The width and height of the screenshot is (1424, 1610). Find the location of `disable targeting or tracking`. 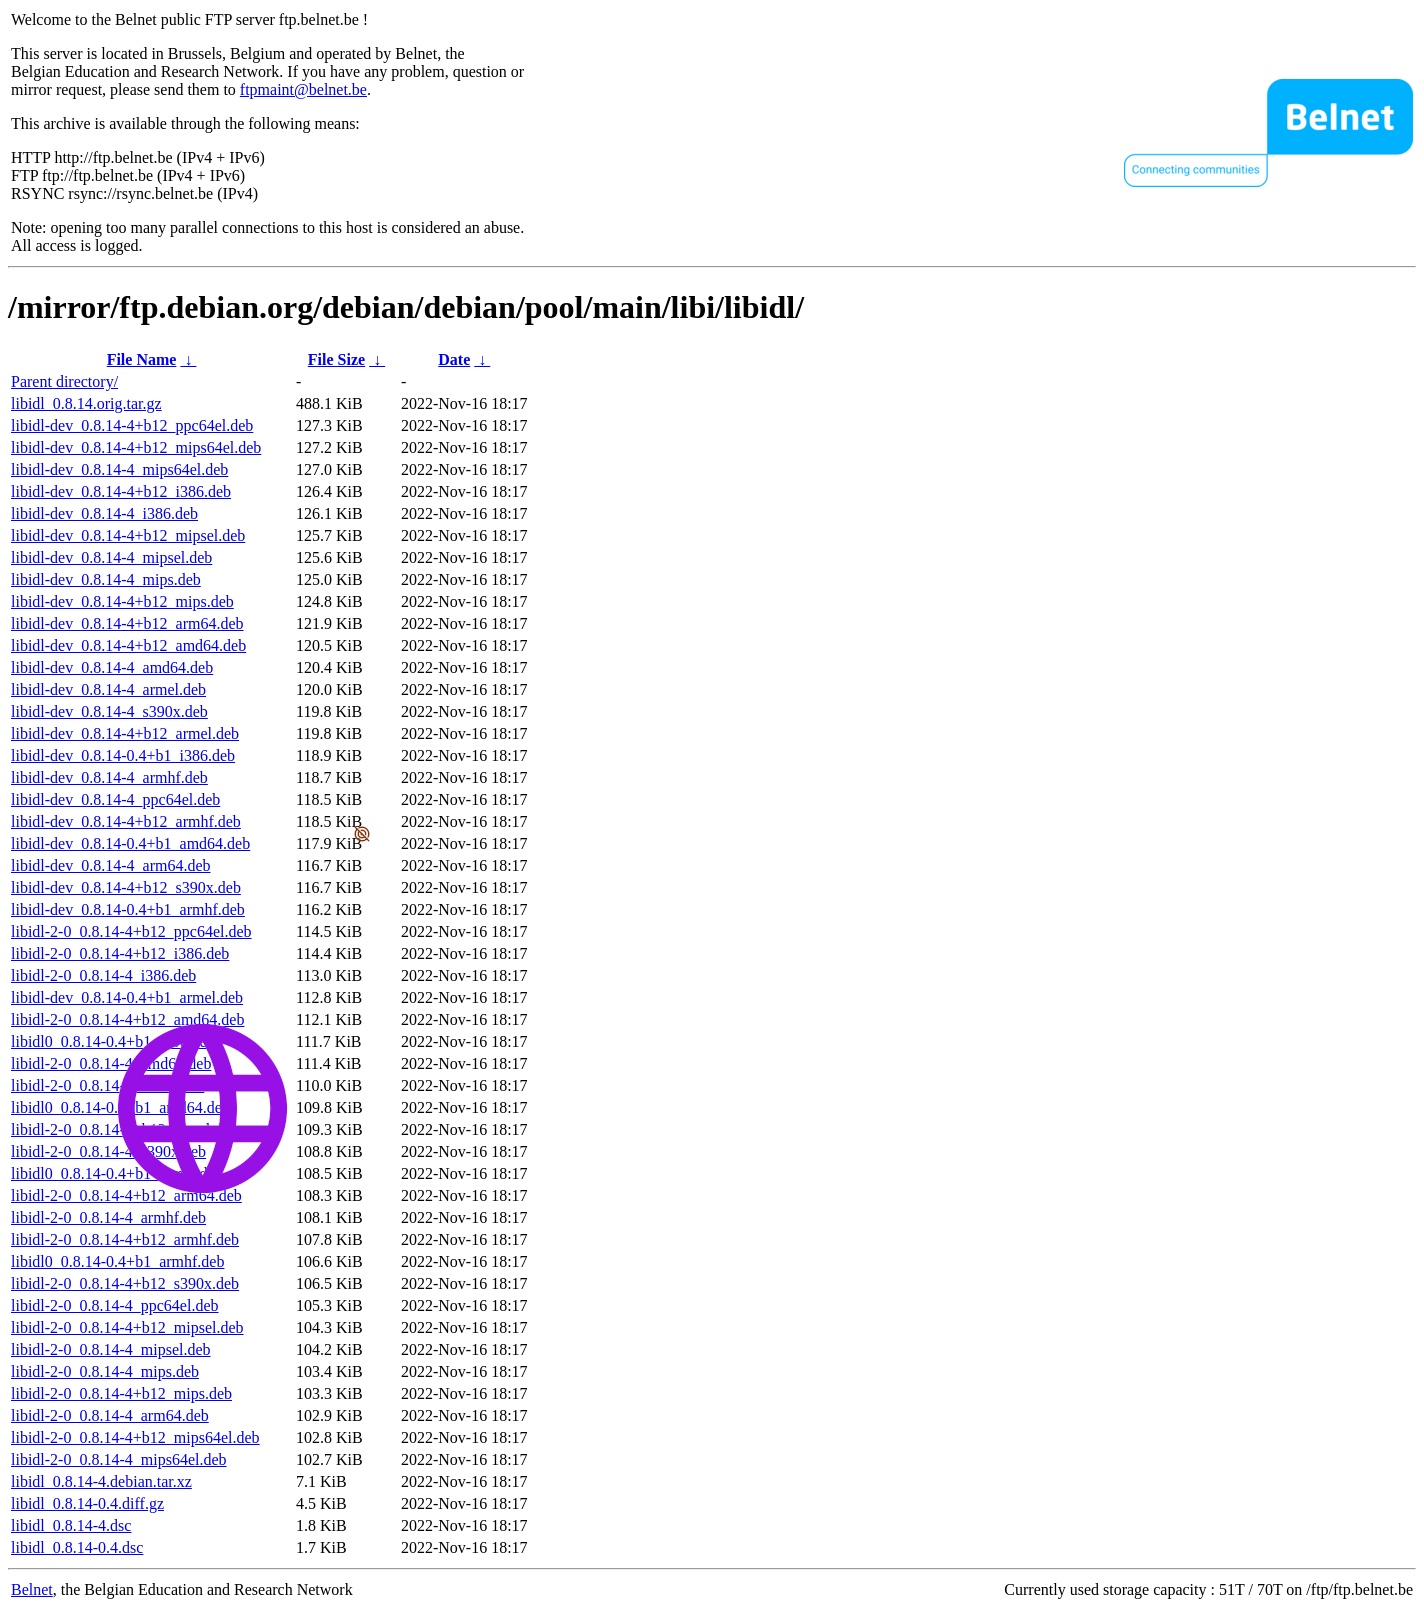

disable targeting or tracking is located at coordinates (362, 834).